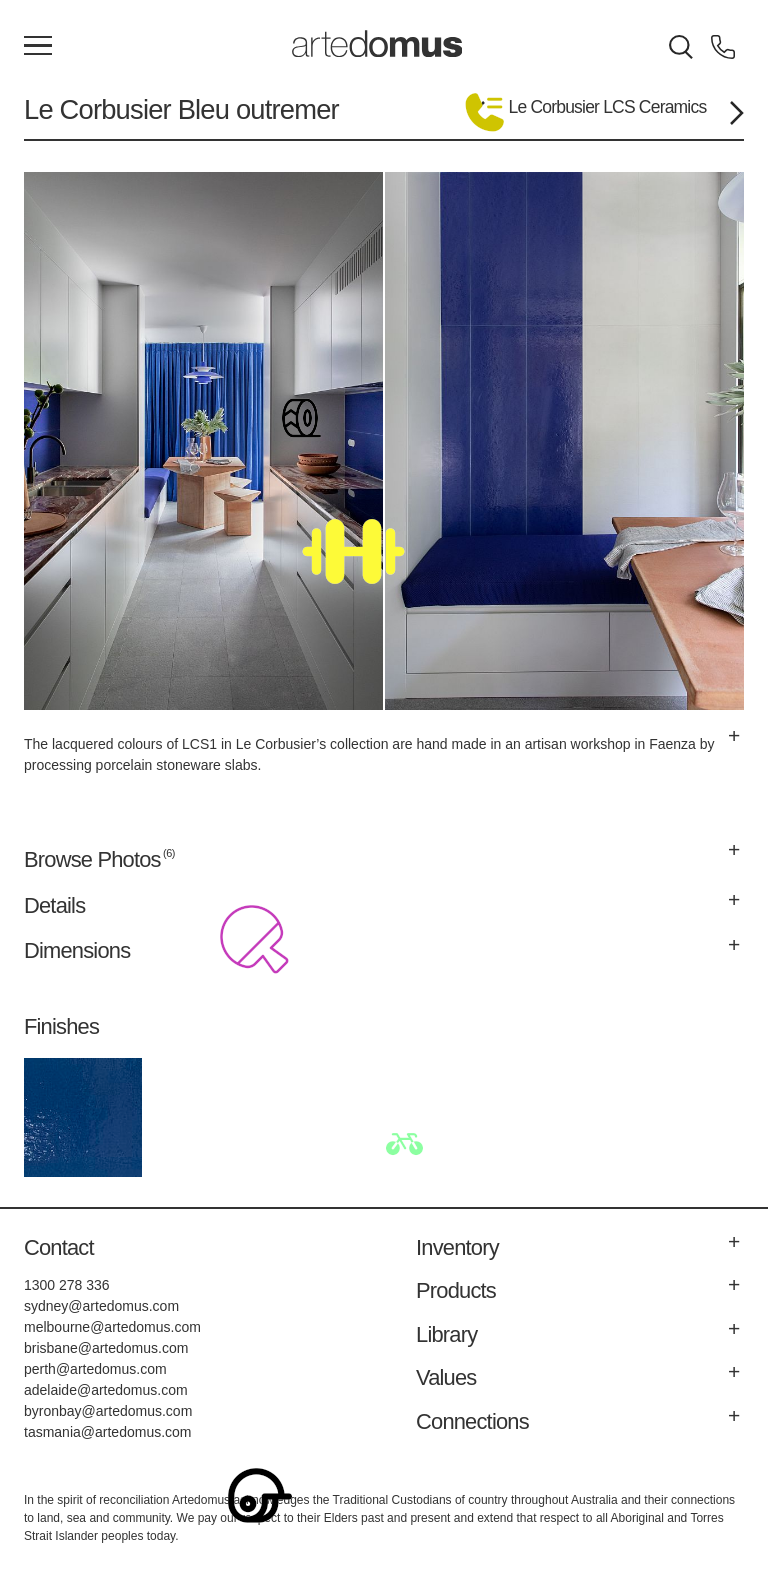 The image size is (768, 1587). What do you see at coordinates (300, 418) in the screenshot?
I see `access tire pressure or vehicle tire information` at bounding box center [300, 418].